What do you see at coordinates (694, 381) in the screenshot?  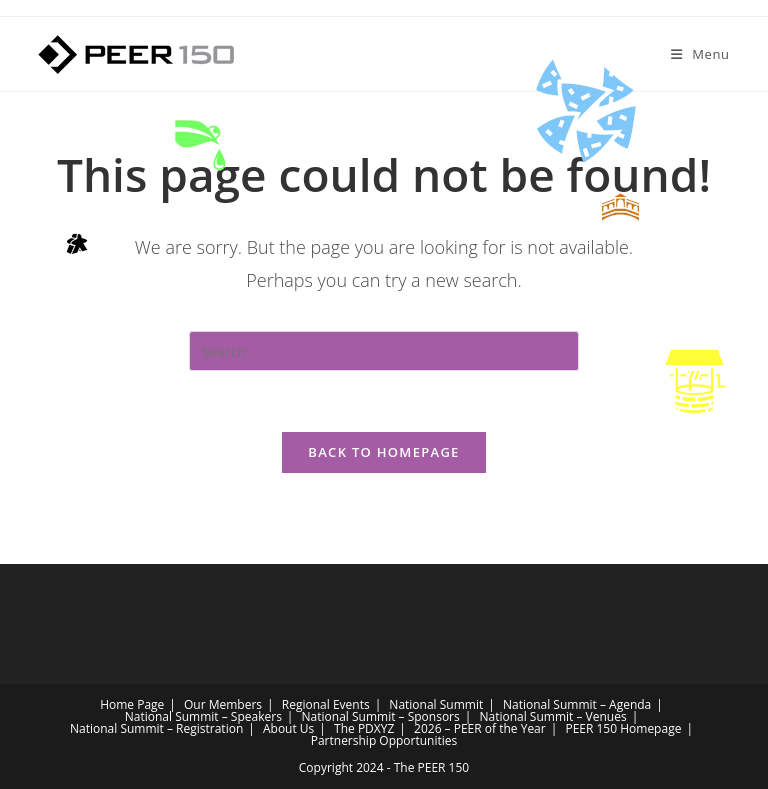 I see `access water or resource collection point` at bounding box center [694, 381].